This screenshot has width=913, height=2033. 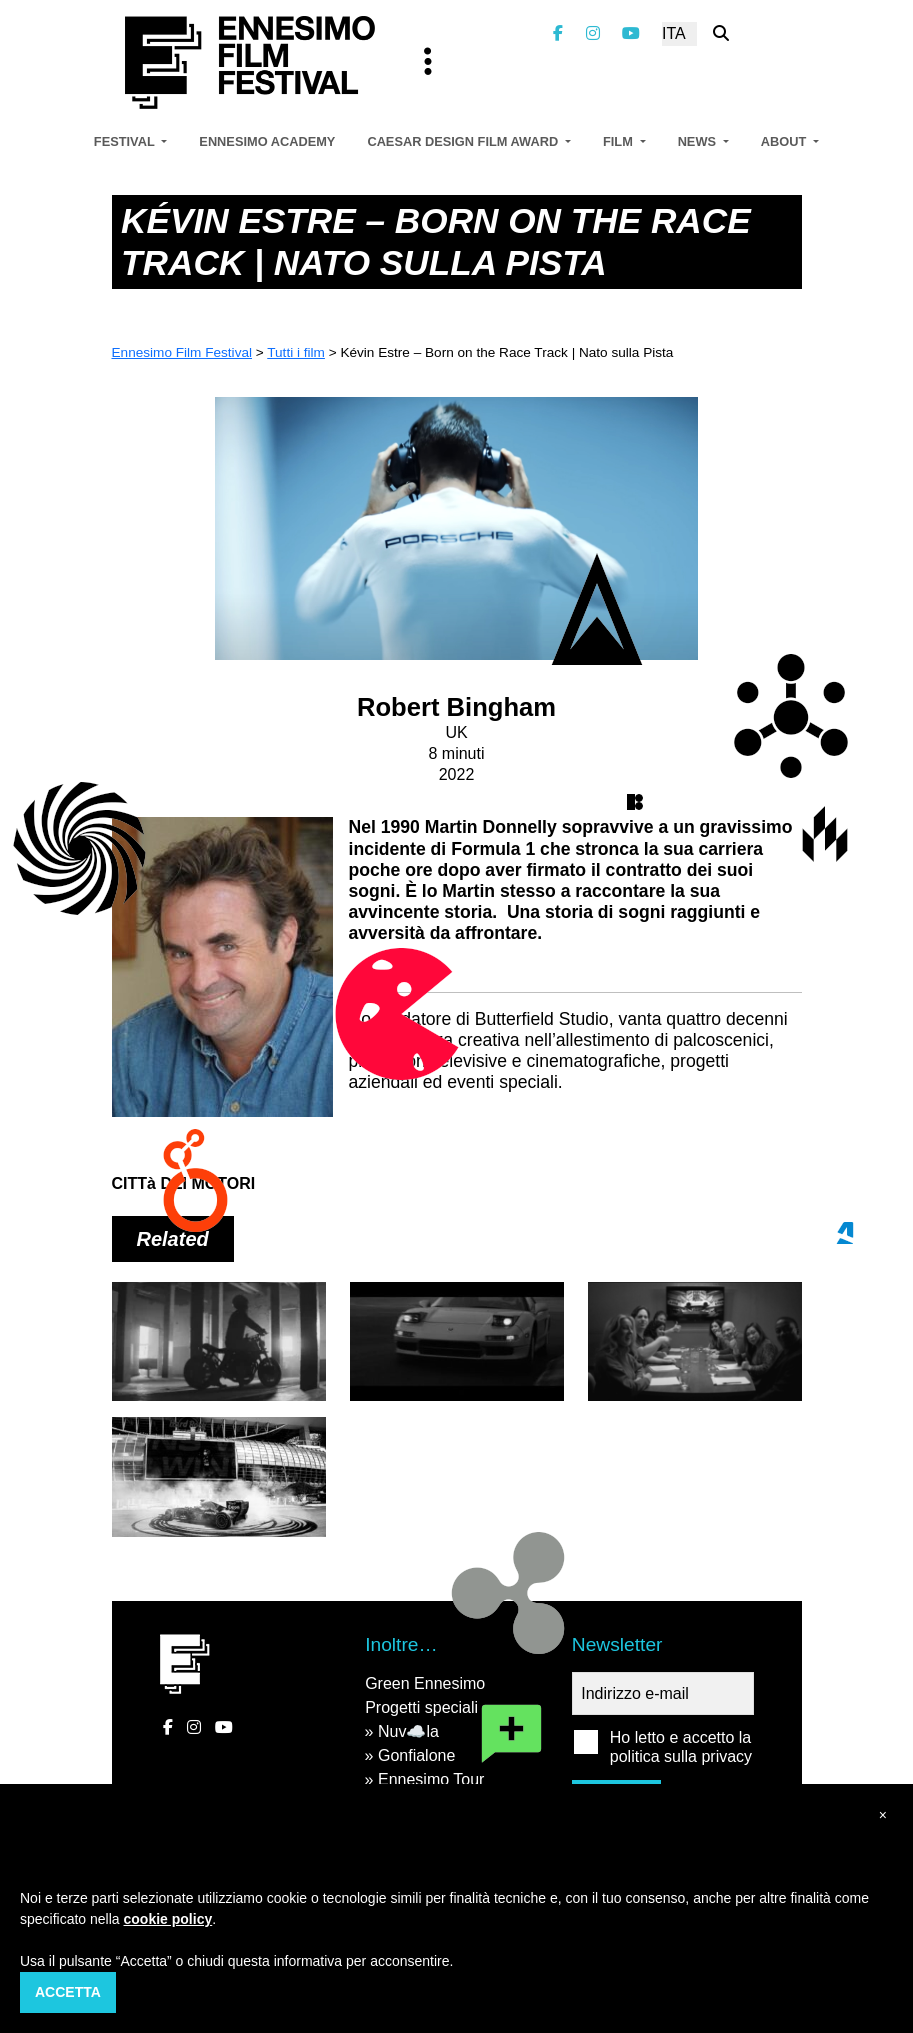 What do you see at coordinates (79, 848) in the screenshot?
I see `visit the MediaMarkt website or app` at bounding box center [79, 848].